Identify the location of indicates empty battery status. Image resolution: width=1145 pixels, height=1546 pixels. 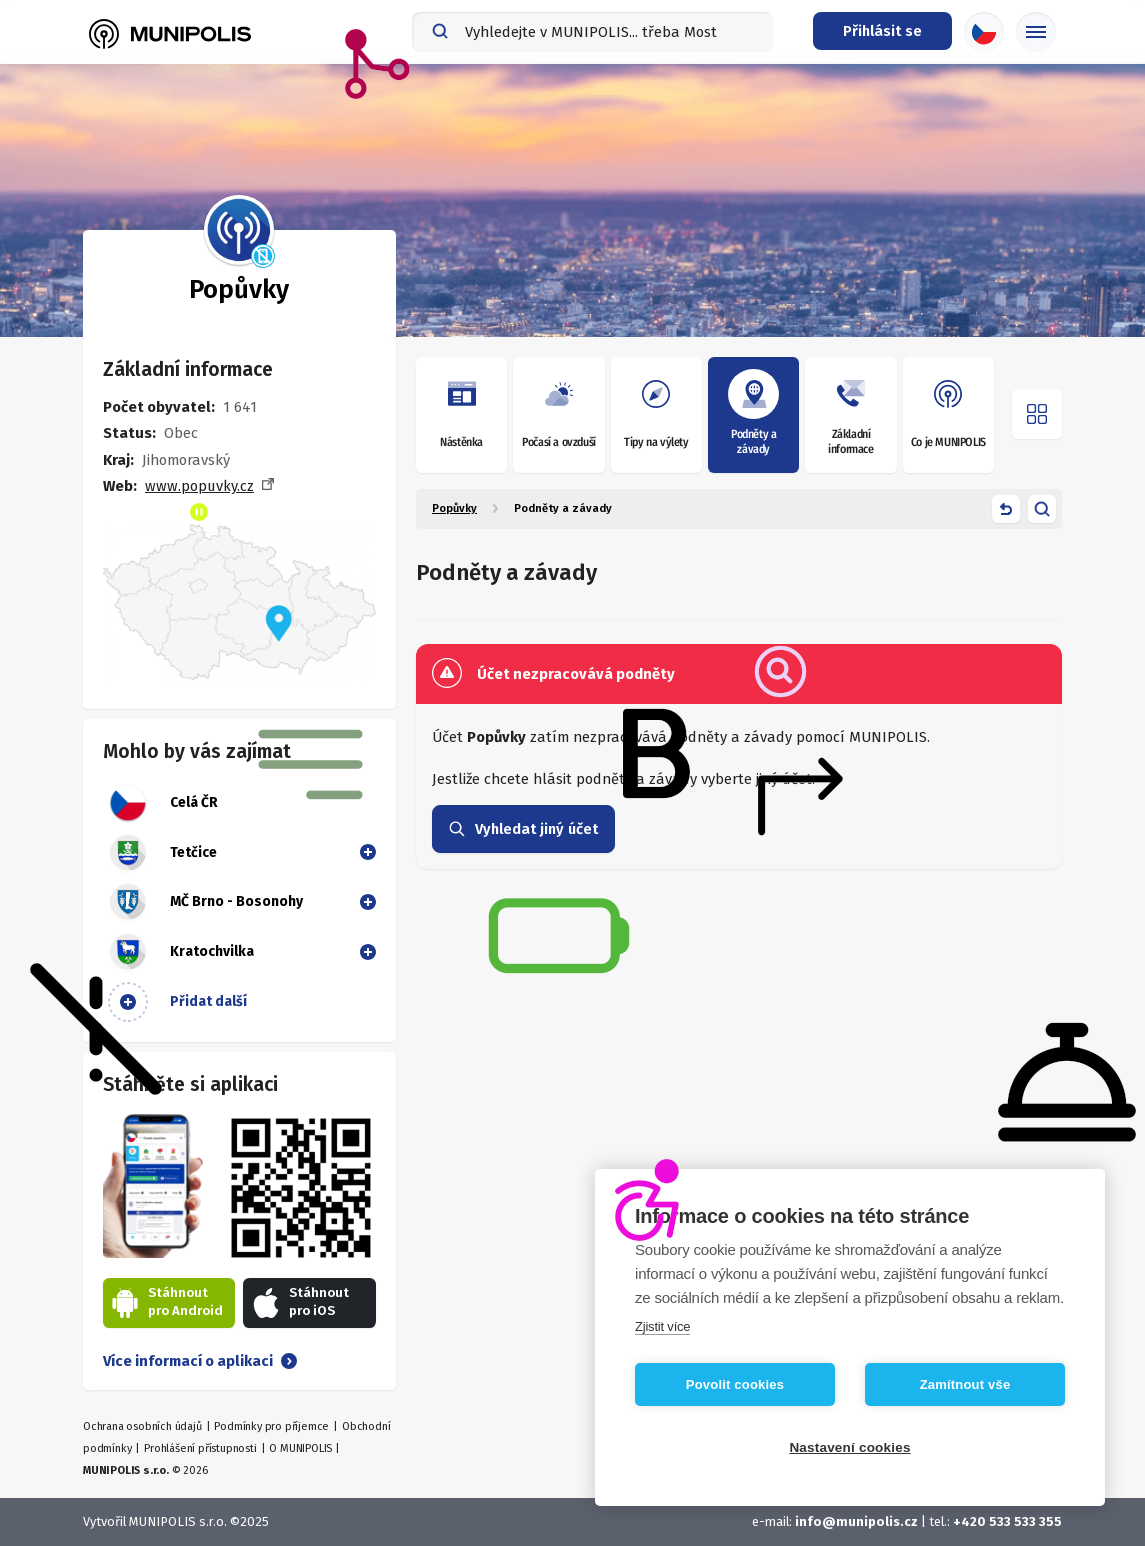
(559, 931).